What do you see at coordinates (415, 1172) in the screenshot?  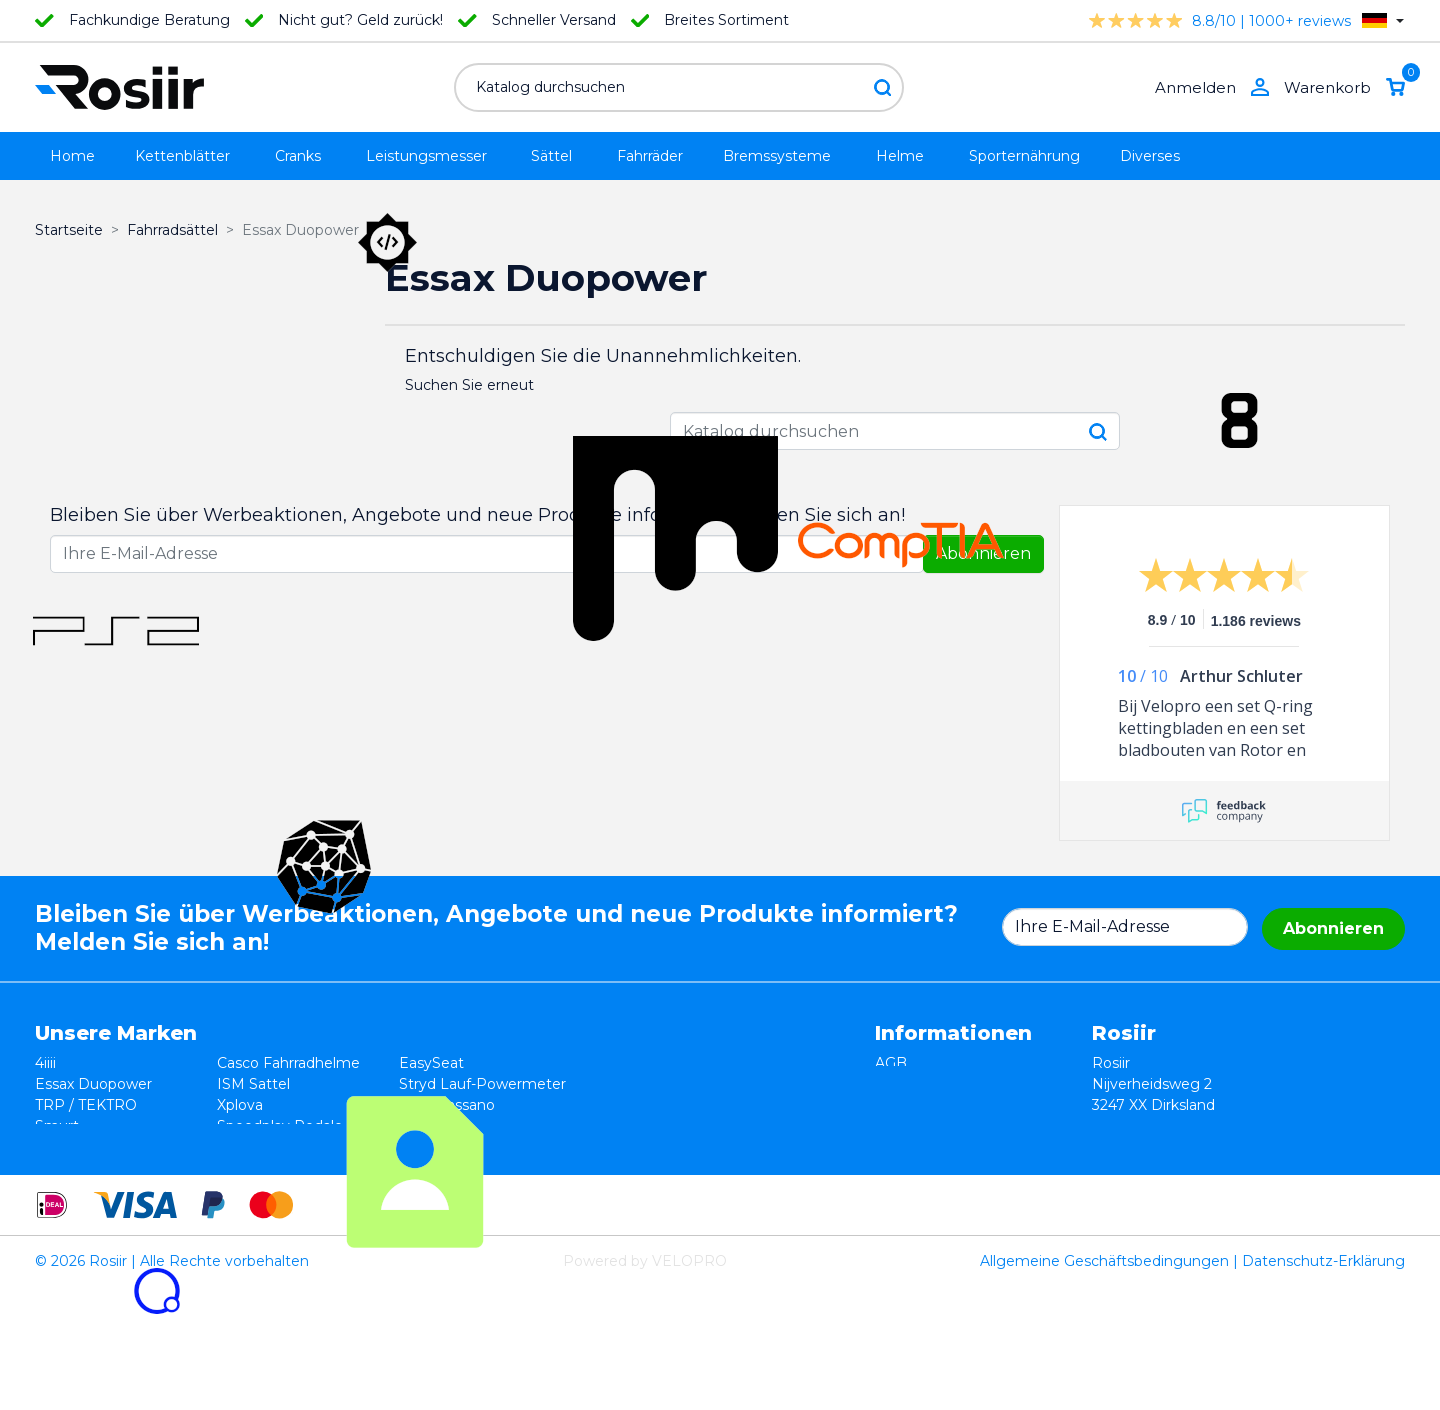 I see `view user profile document` at bounding box center [415, 1172].